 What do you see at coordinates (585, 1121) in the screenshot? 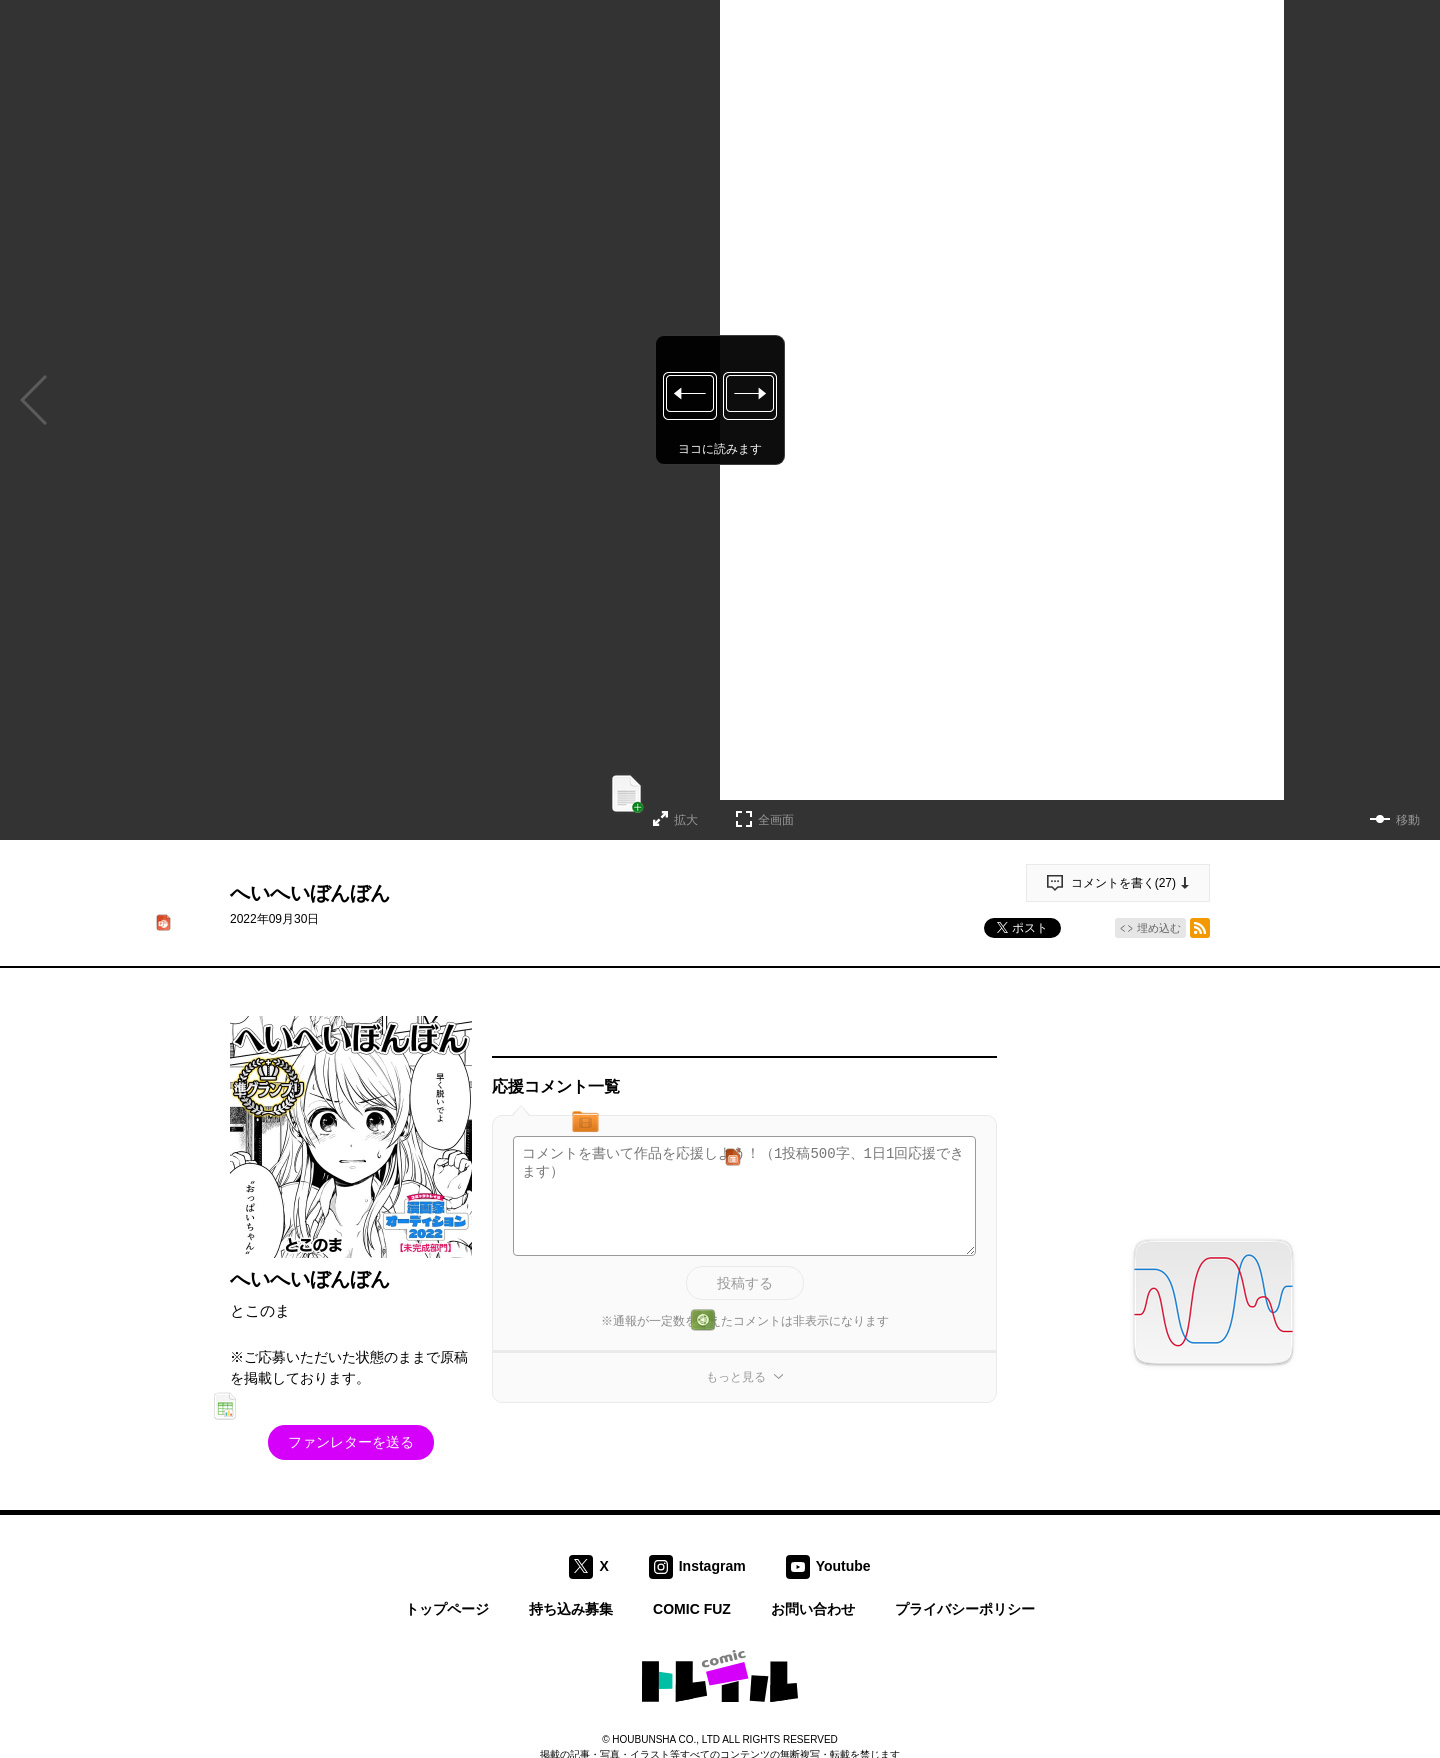
I see `open your videos folder` at bounding box center [585, 1121].